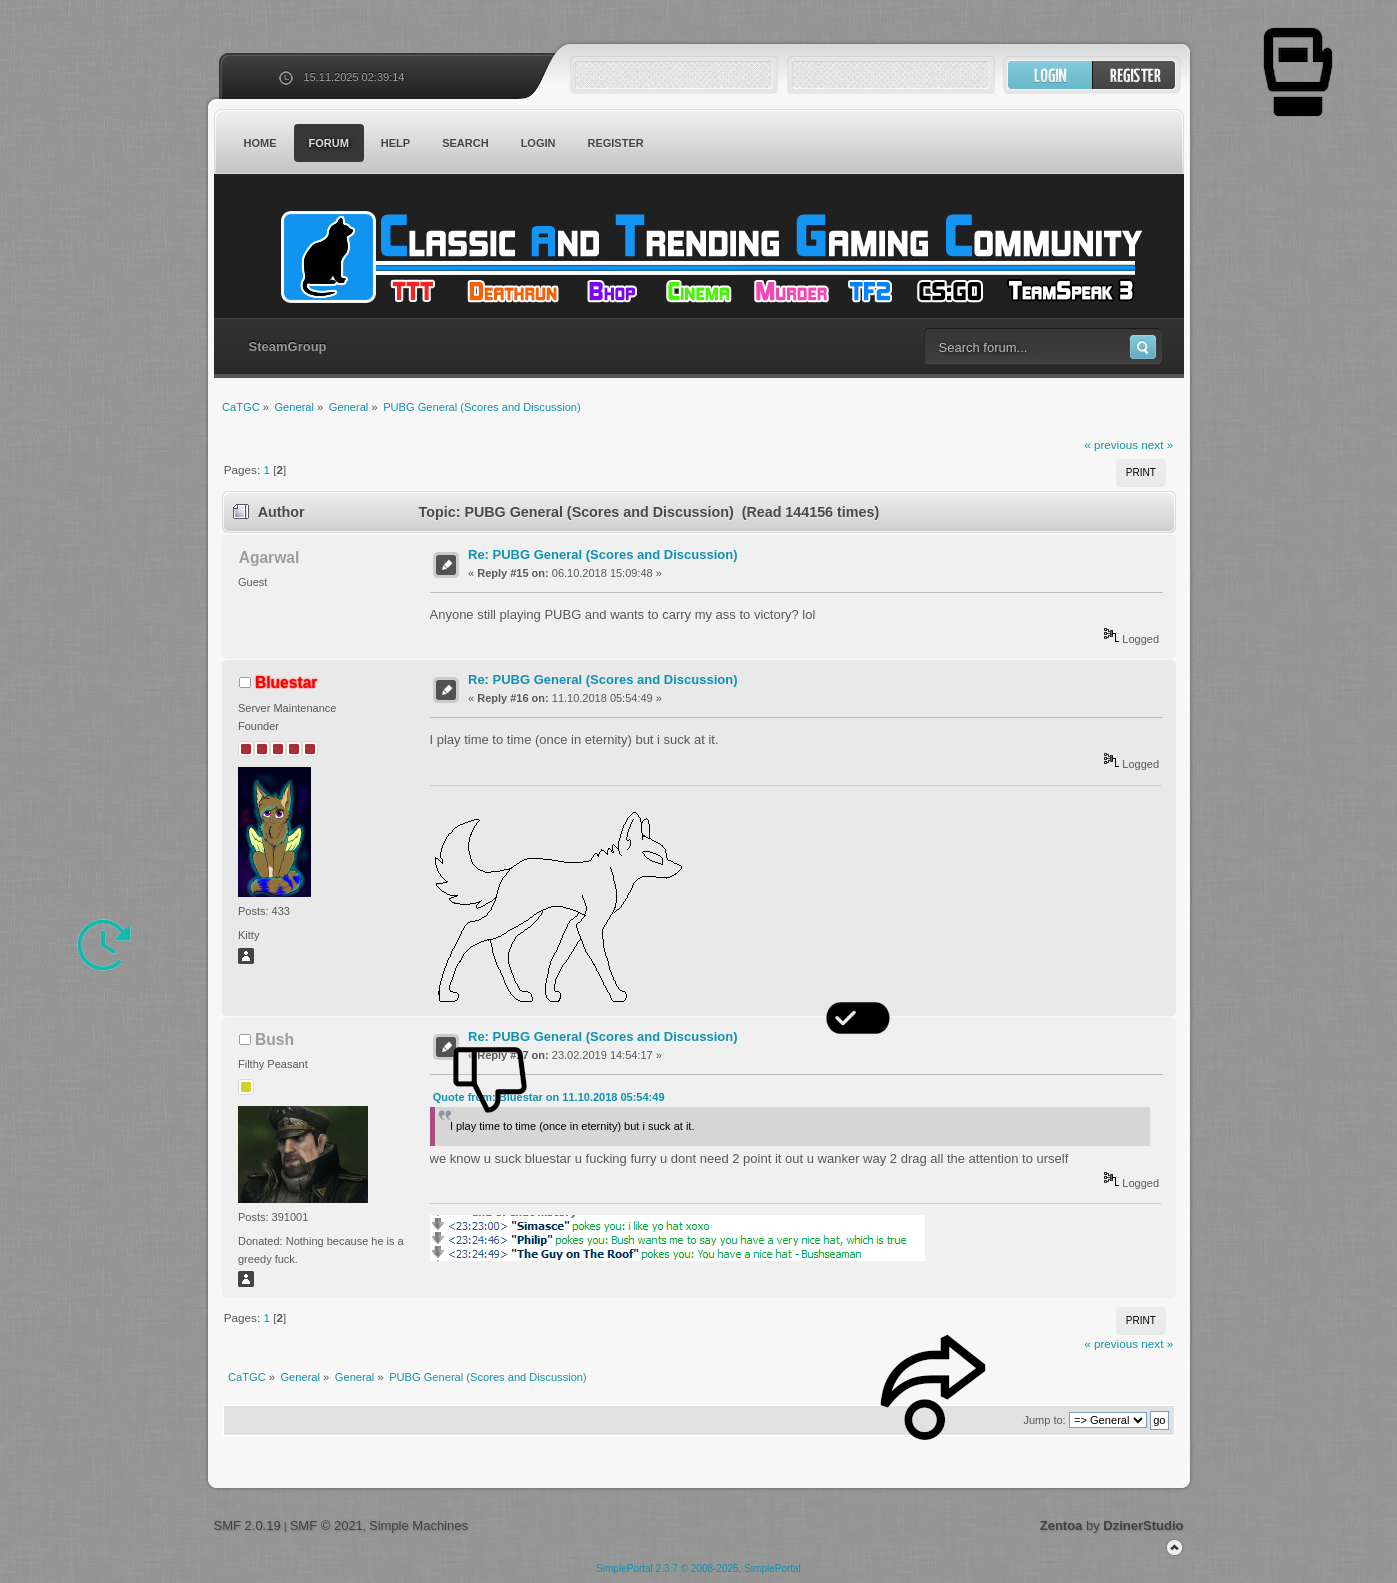 The image size is (1397, 1583). I want to click on toggle switch in the on or enabled state, so click(858, 1018).